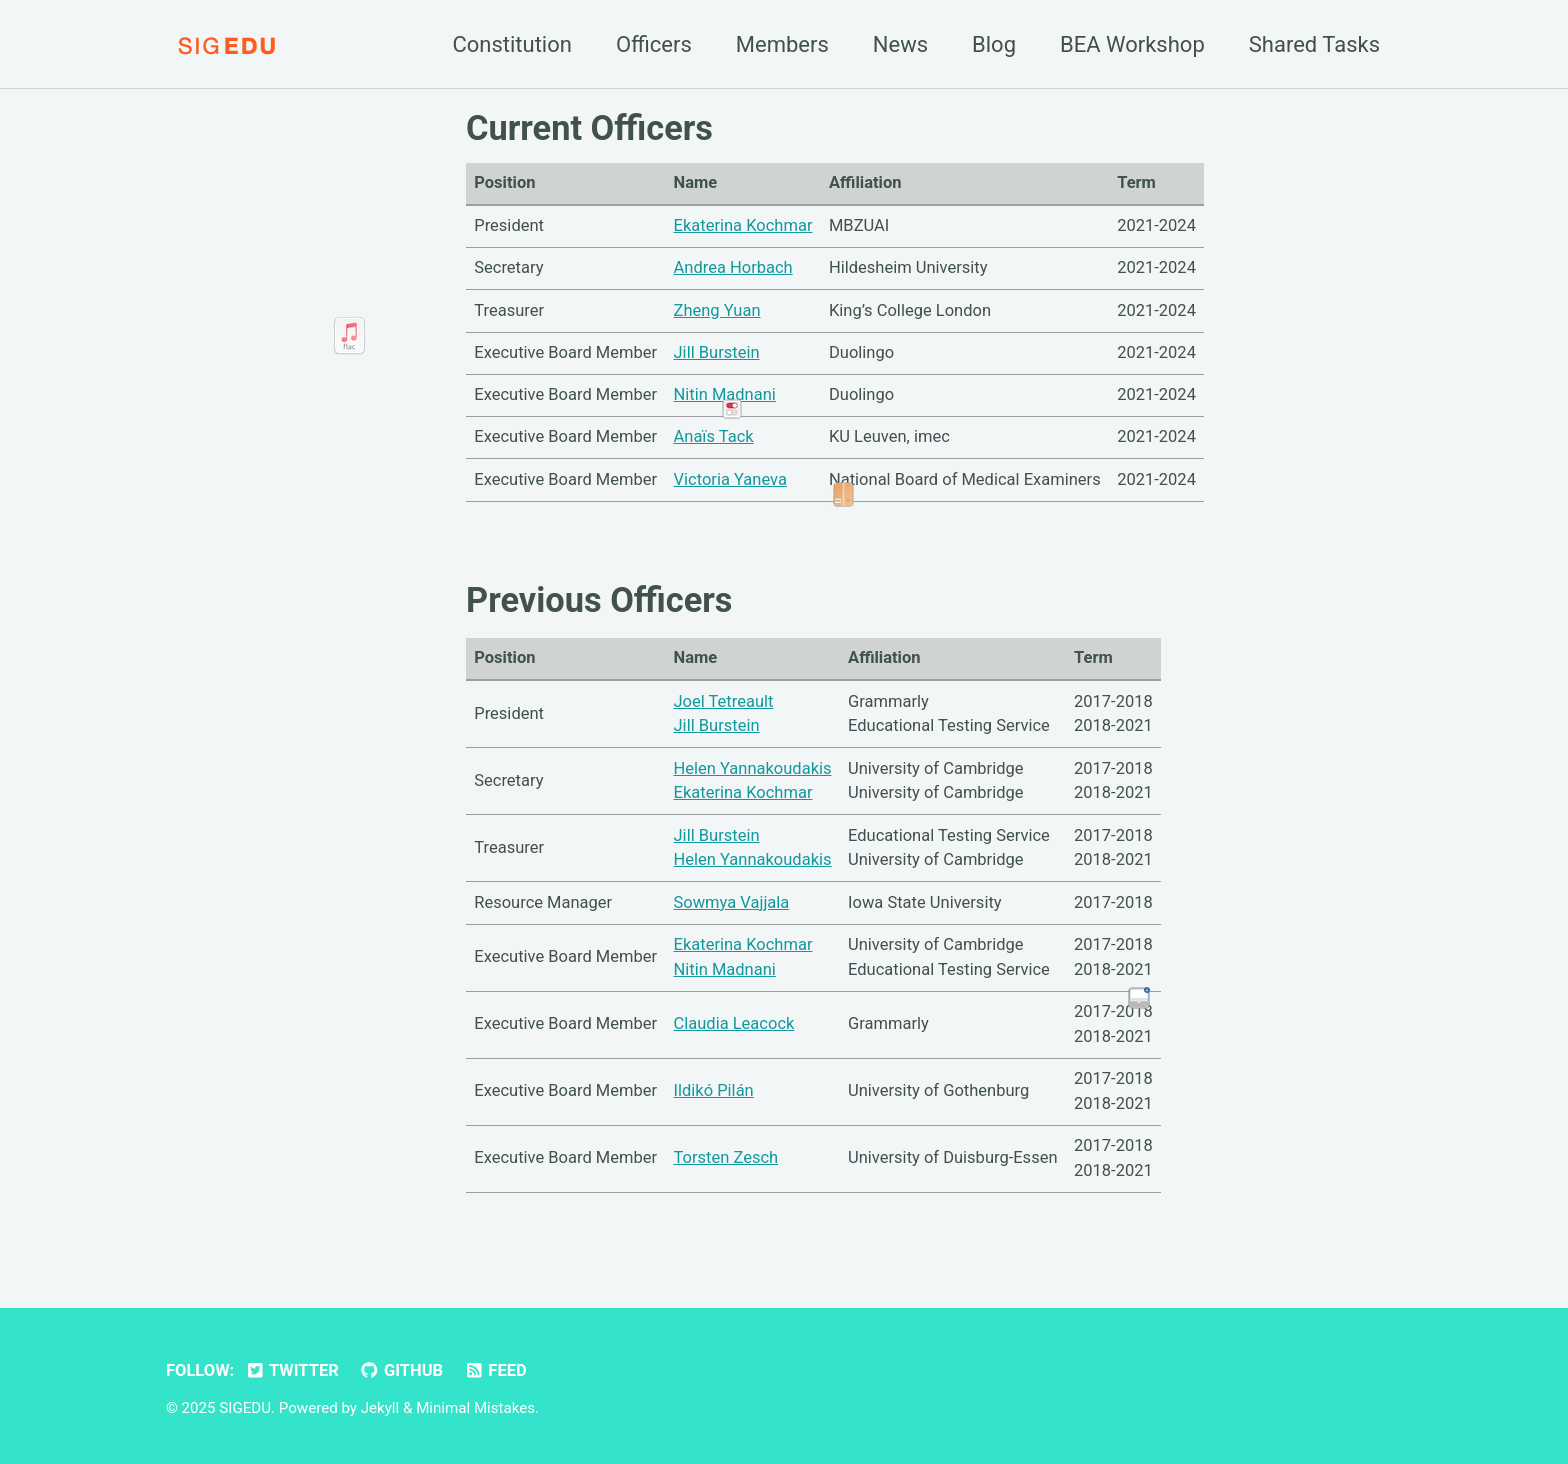  What do you see at coordinates (732, 409) in the screenshot?
I see `open gnome tweaks to customize system settings` at bounding box center [732, 409].